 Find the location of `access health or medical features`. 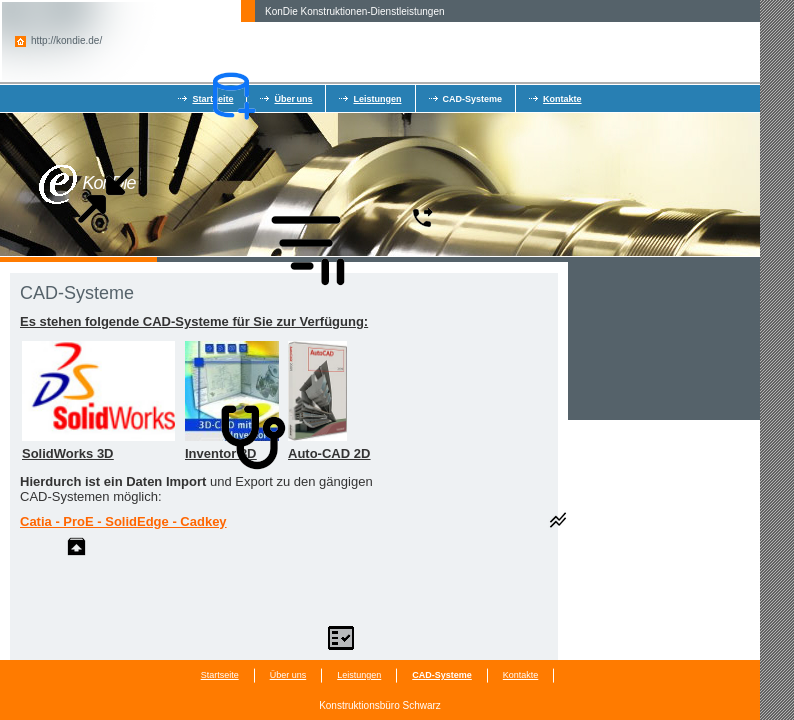

access health or medical features is located at coordinates (251, 435).